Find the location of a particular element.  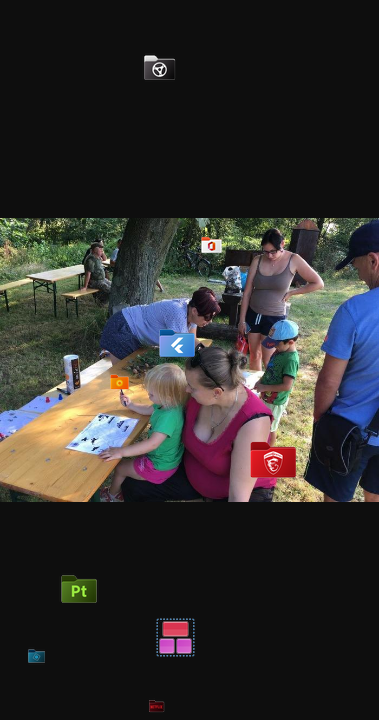

open flutter project folder is located at coordinates (177, 344).